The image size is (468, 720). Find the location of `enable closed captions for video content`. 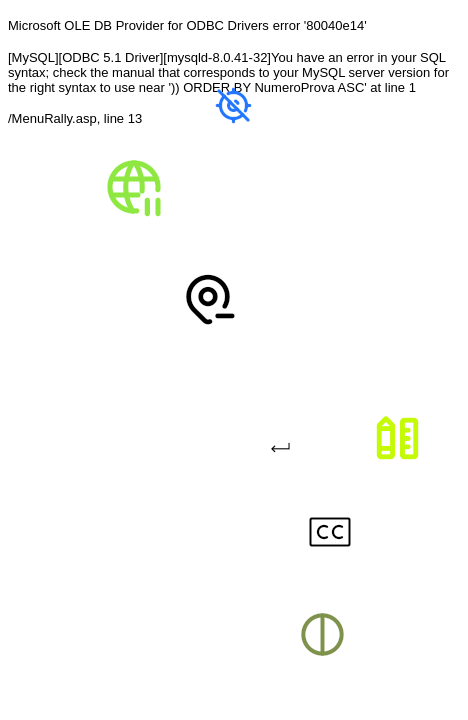

enable closed captions for video content is located at coordinates (330, 532).